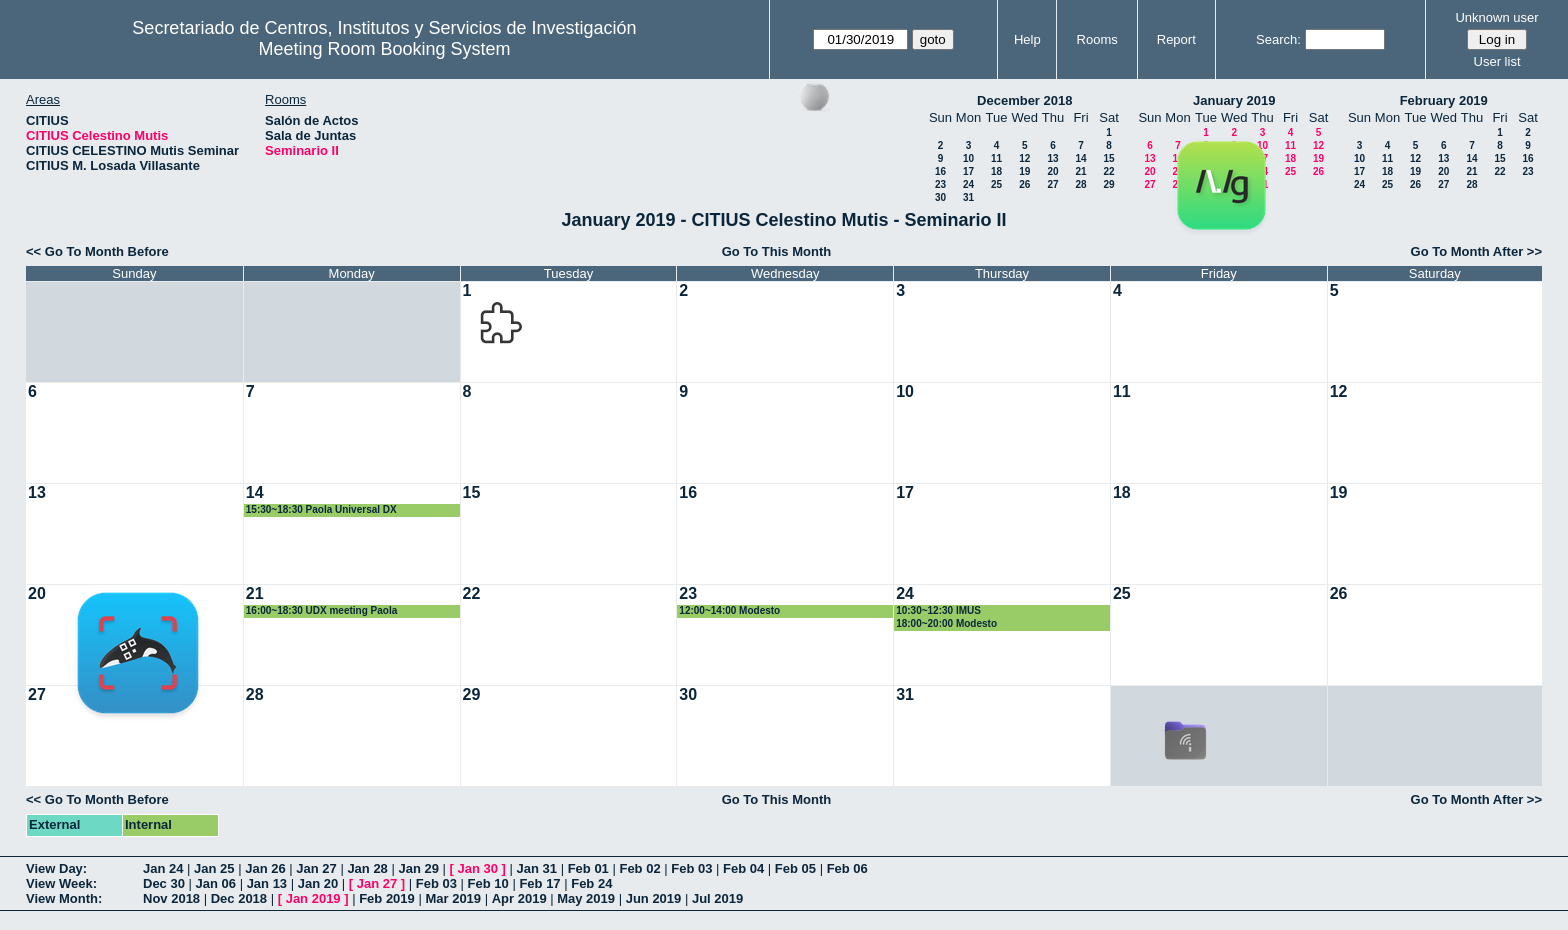 The height and width of the screenshot is (930, 1568). Describe the element at coordinates (814, 100) in the screenshot. I see `homepod mini smart speaker device` at that location.